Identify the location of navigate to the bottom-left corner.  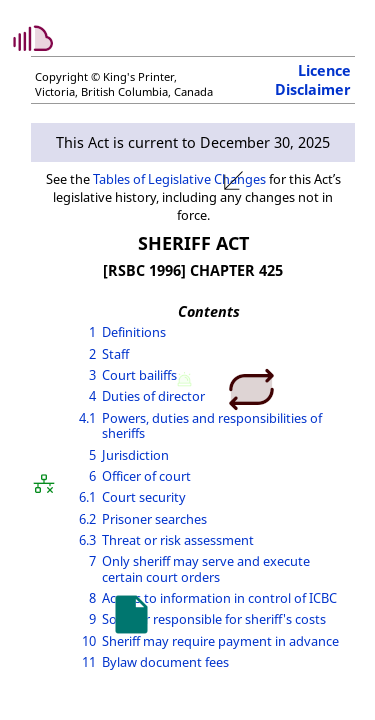
(233, 180).